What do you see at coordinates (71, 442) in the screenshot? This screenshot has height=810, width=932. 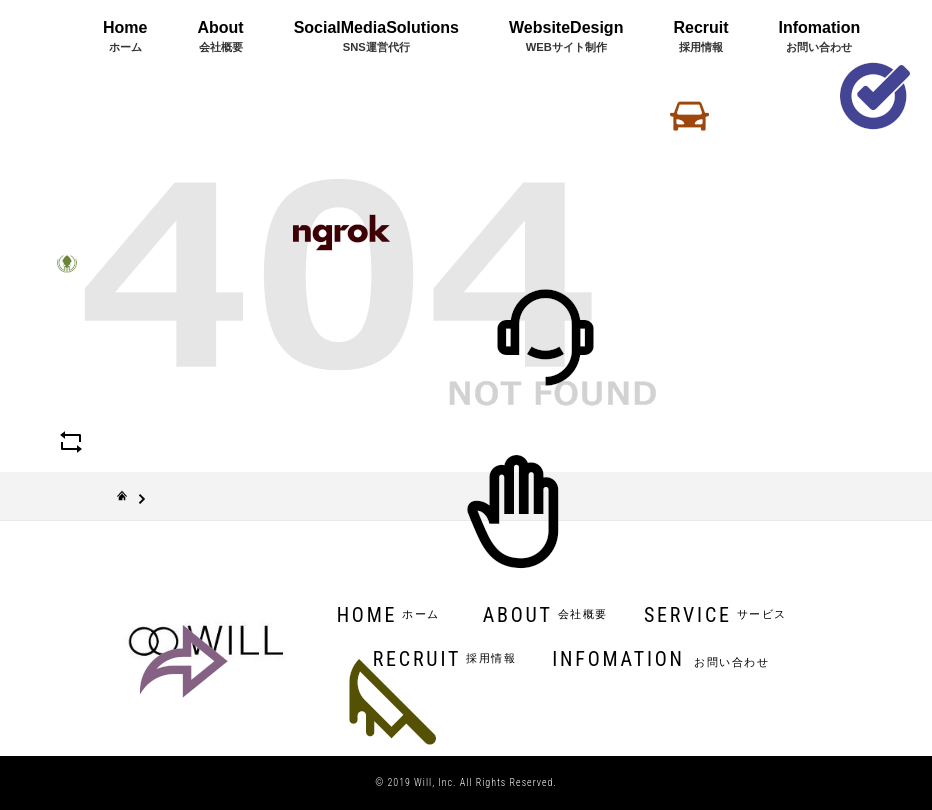 I see `enable repeat or loop playback` at bounding box center [71, 442].